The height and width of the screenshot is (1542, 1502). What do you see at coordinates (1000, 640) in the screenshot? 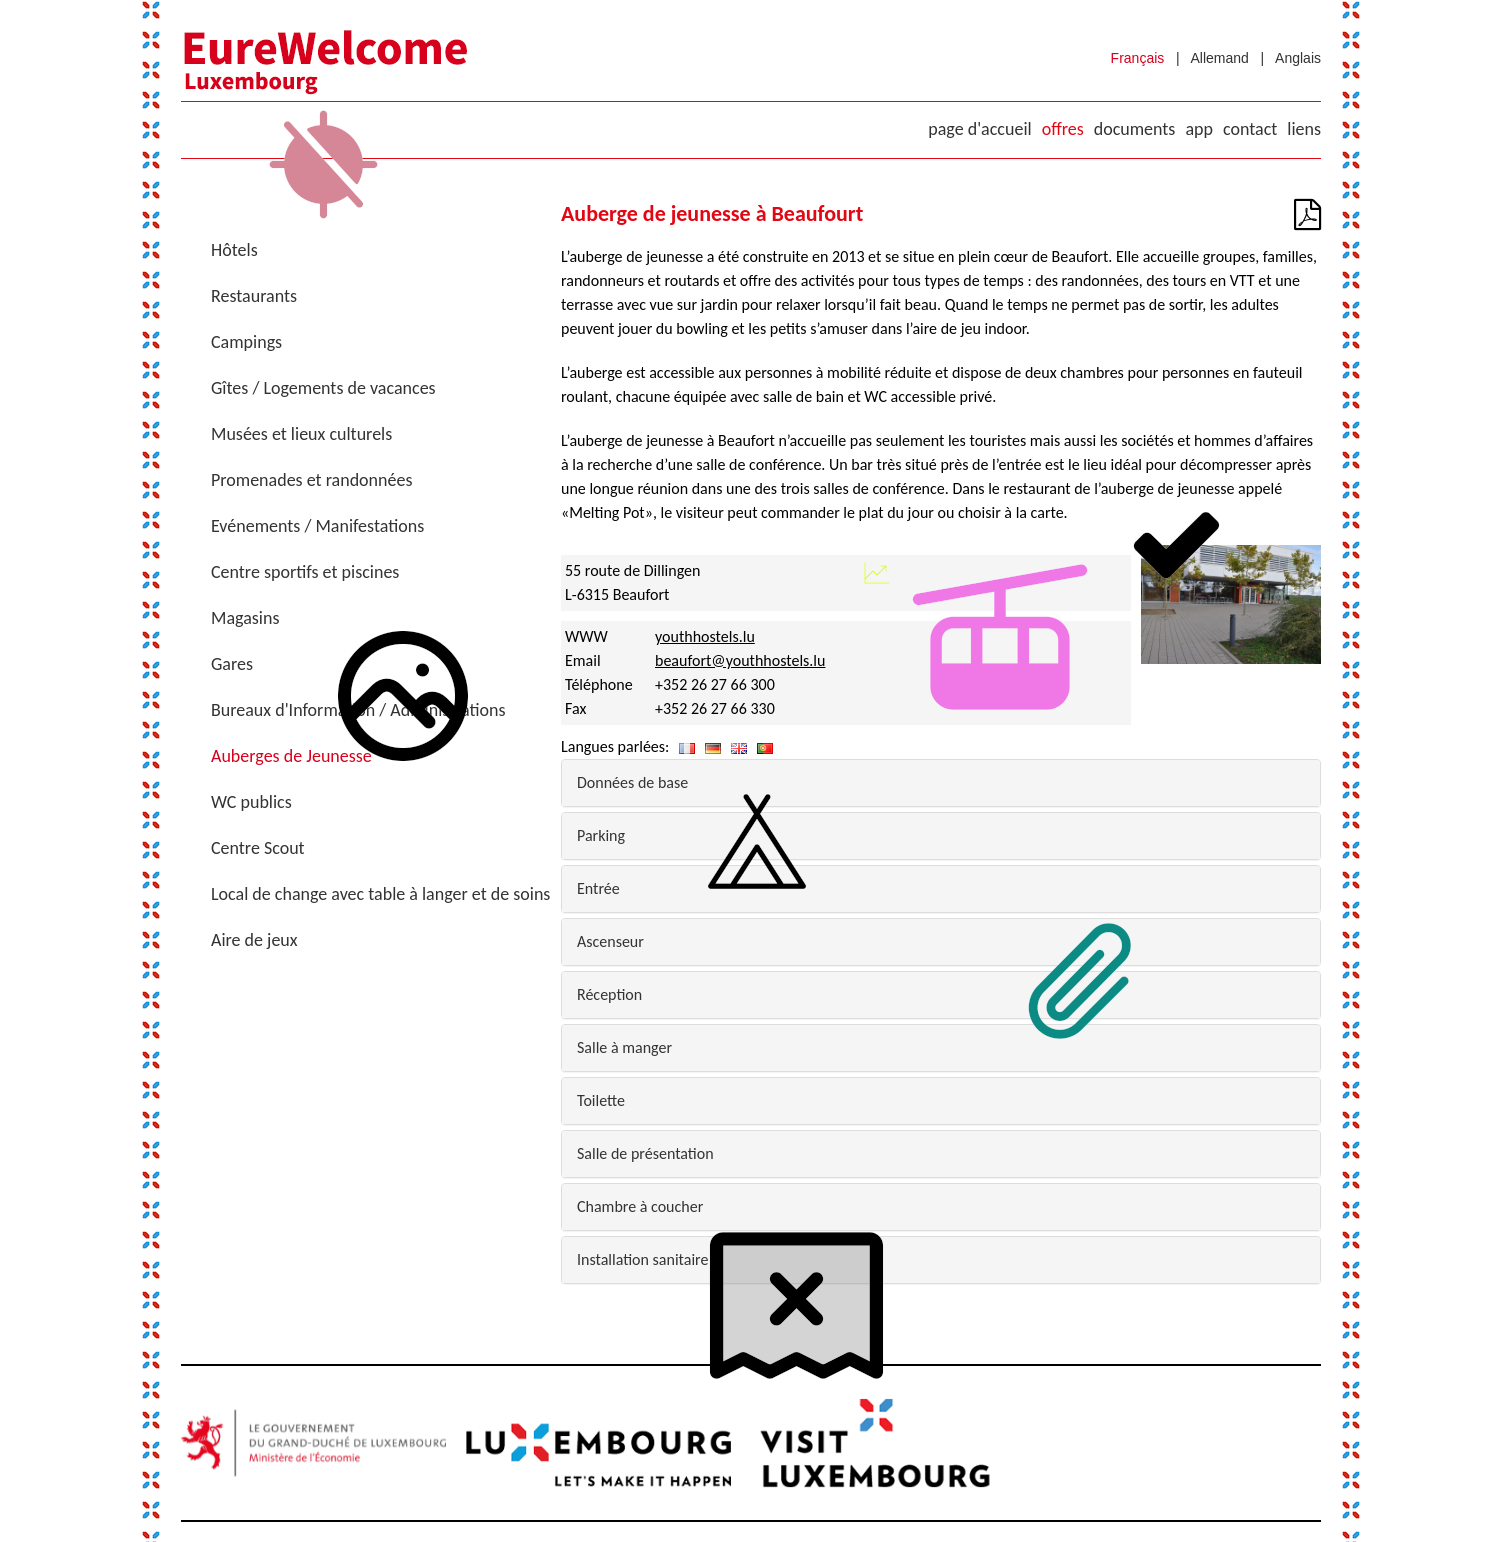
I see `access cable car or gondola transit options` at bounding box center [1000, 640].